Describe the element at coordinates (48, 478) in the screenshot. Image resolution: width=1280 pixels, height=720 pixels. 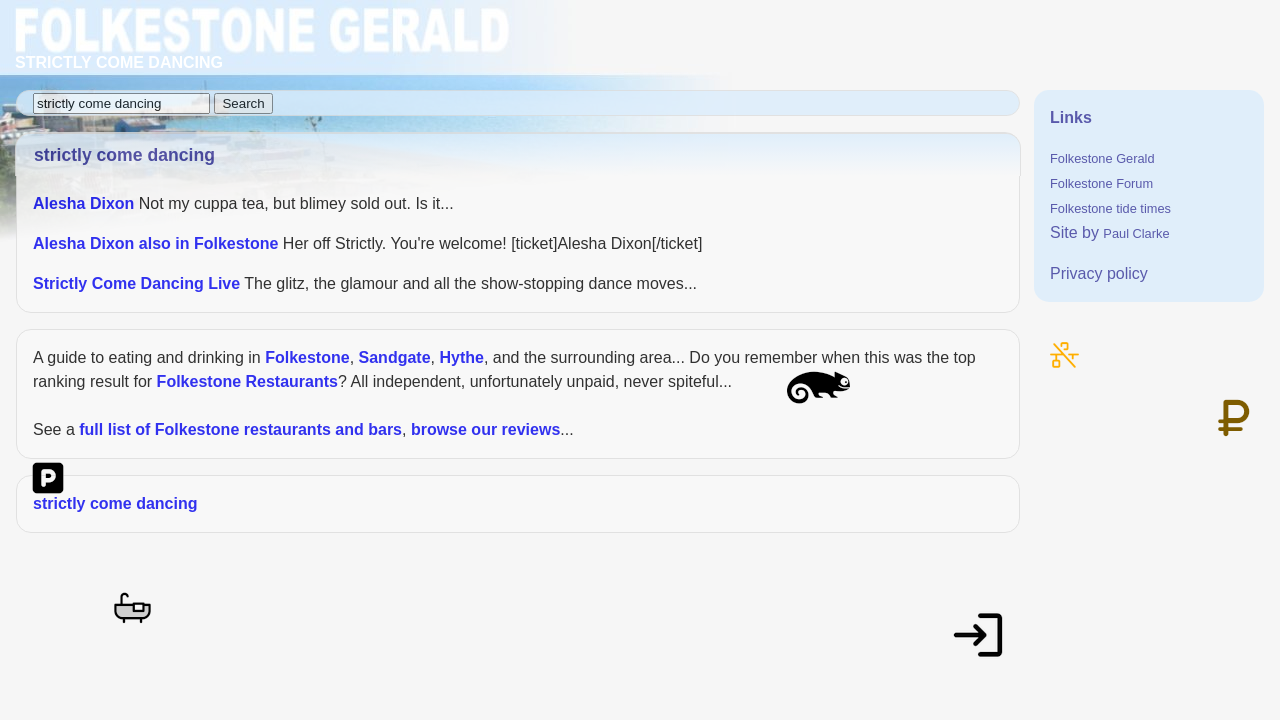
I see `find nearby parking locations` at that location.